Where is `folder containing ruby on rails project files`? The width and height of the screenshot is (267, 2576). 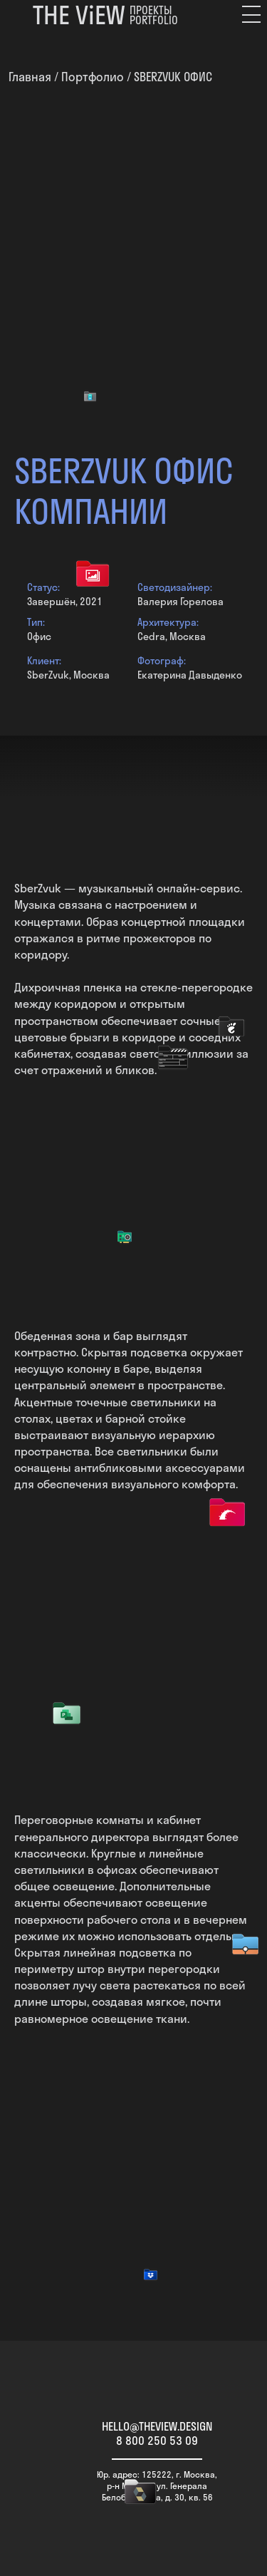 folder containing ruby on rails project files is located at coordinates (227, 1513).